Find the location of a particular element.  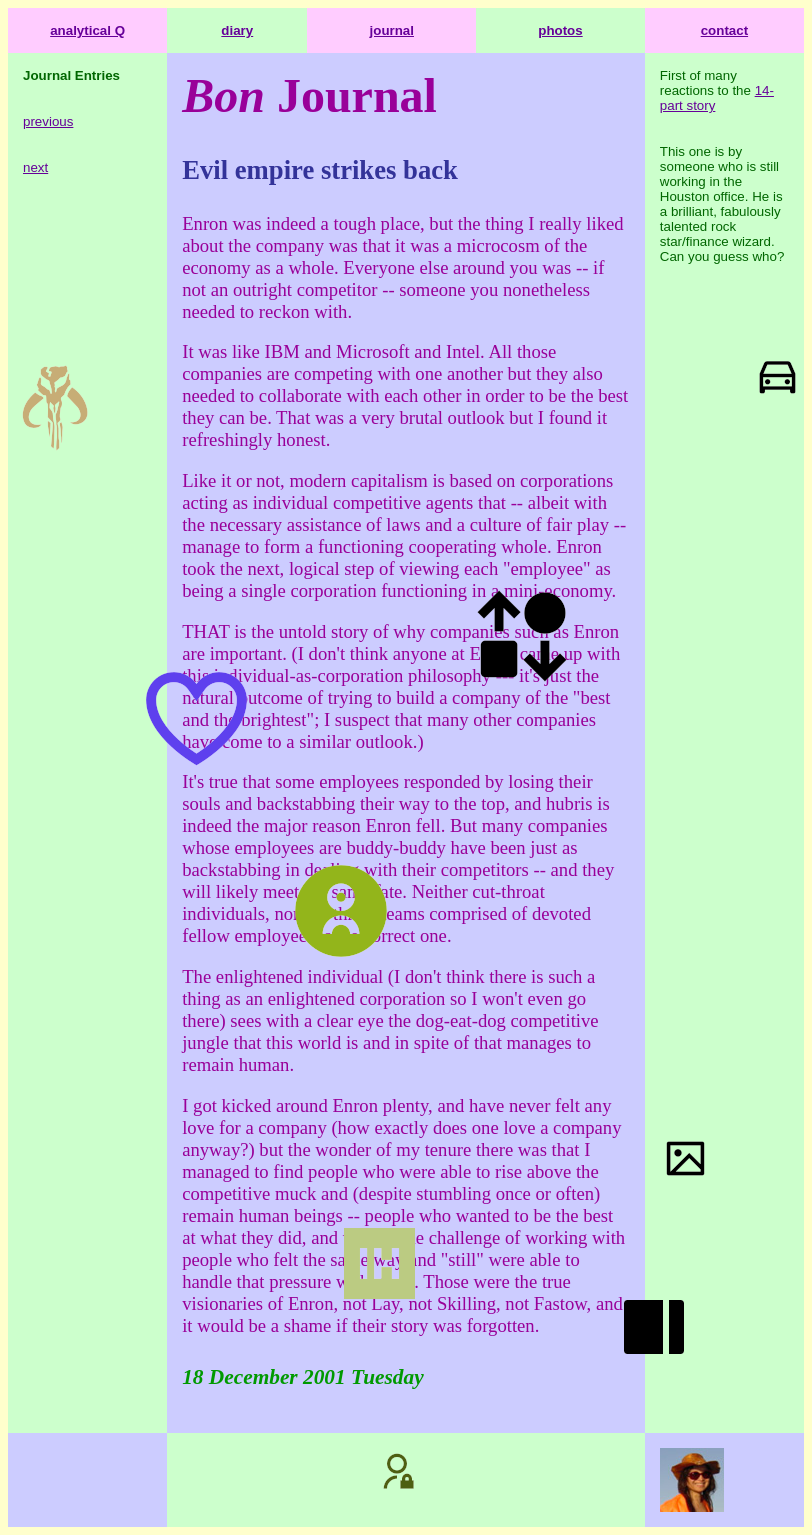

add to favorites is located at coordinates (196, 717).